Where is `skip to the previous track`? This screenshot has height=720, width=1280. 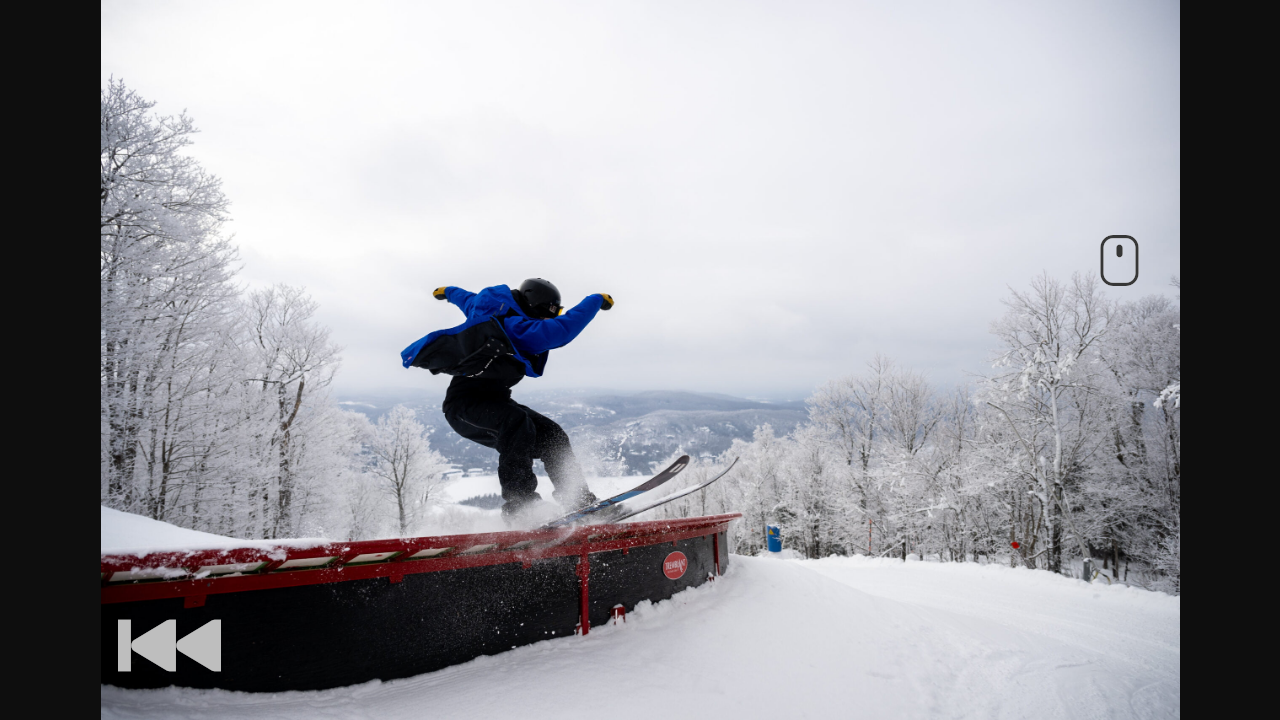 skip to the previous track is located at coordinates (169, 645).